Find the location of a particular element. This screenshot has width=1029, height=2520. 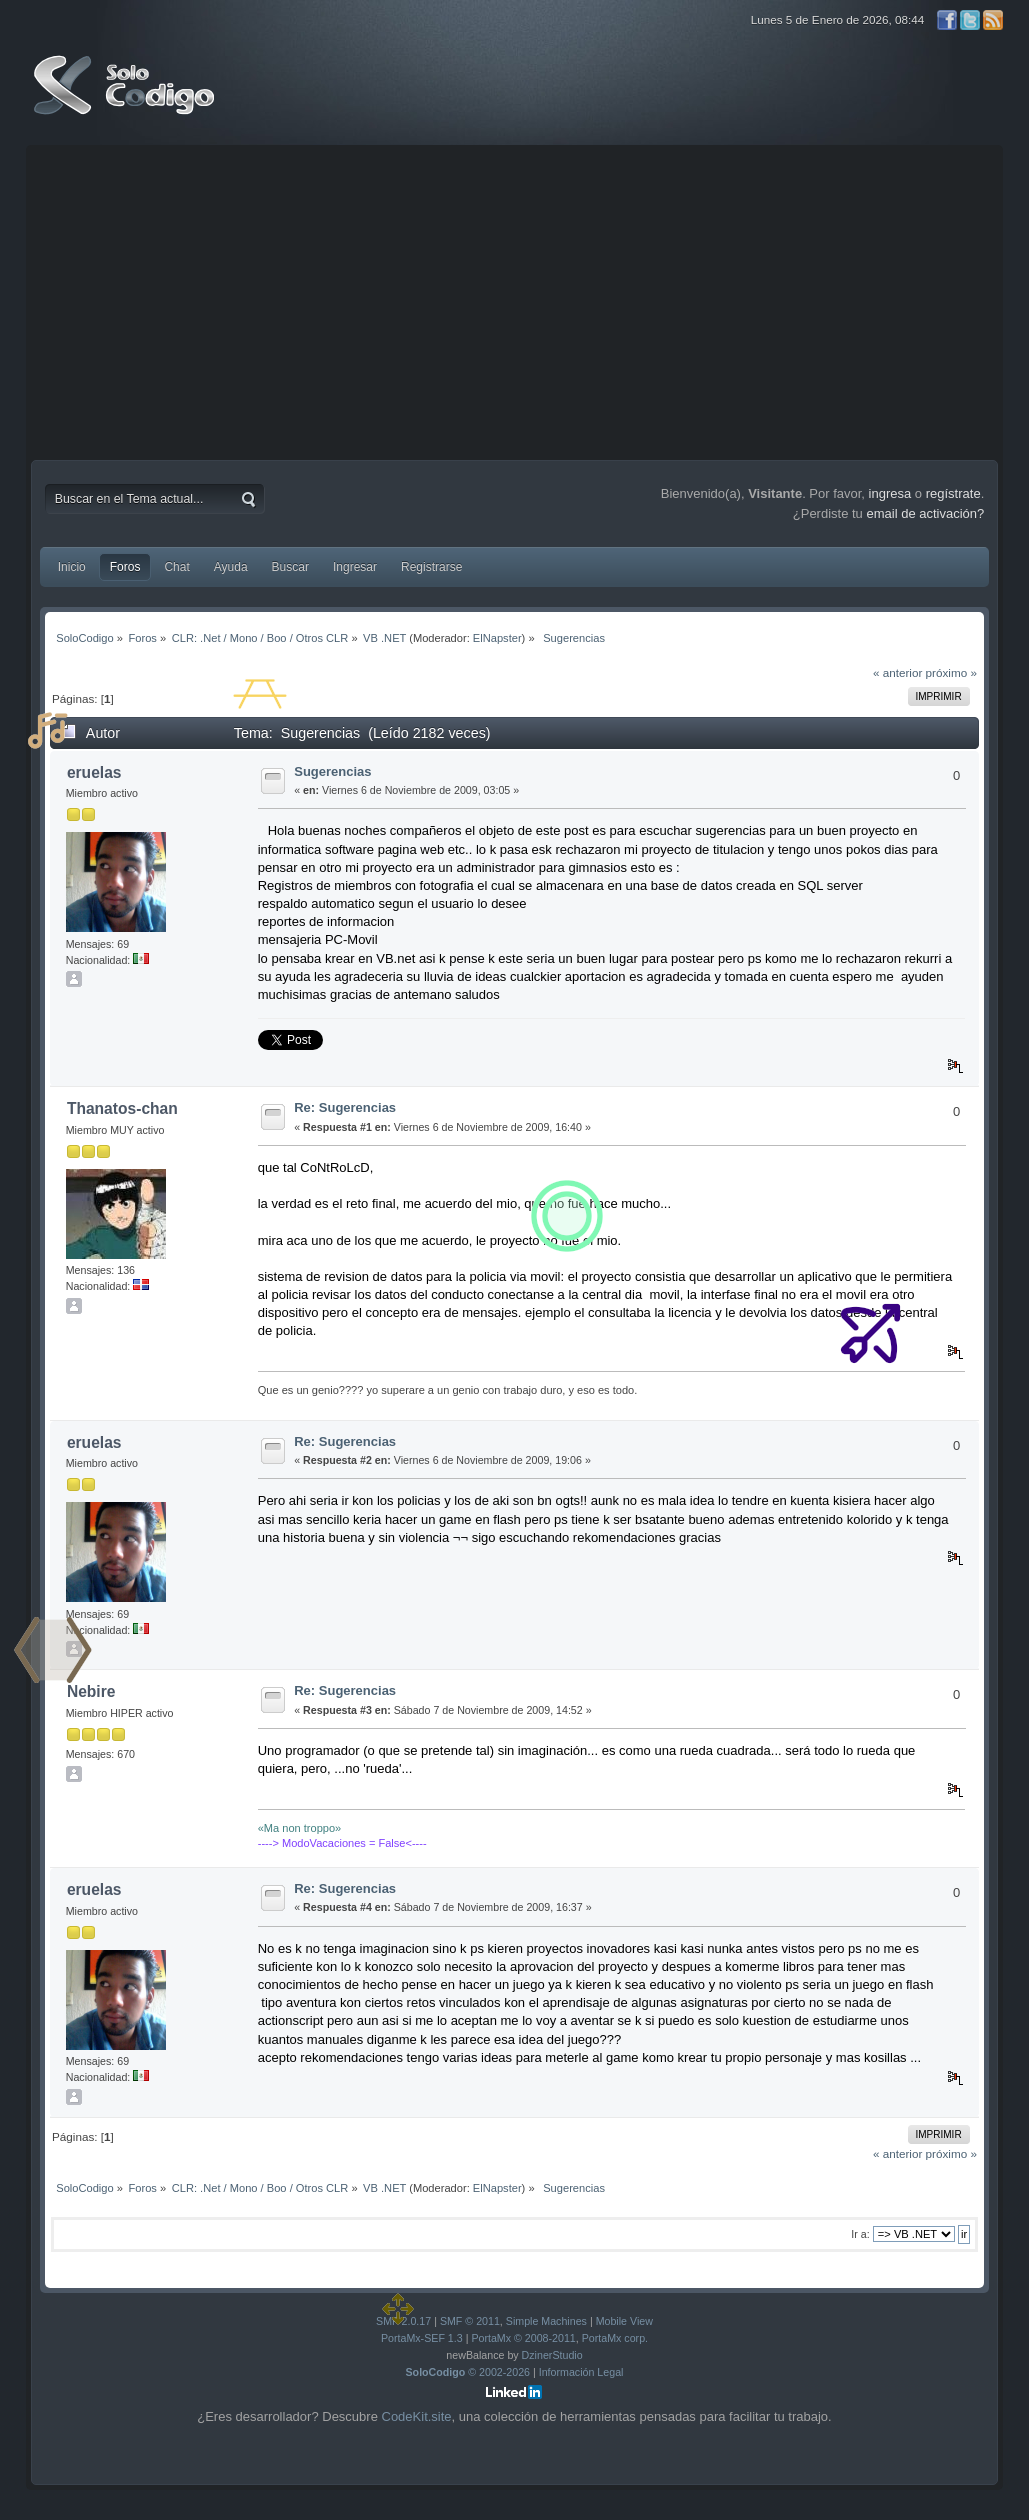

find nearby picnic areas or rest stops is located at coordinates (260, 694).